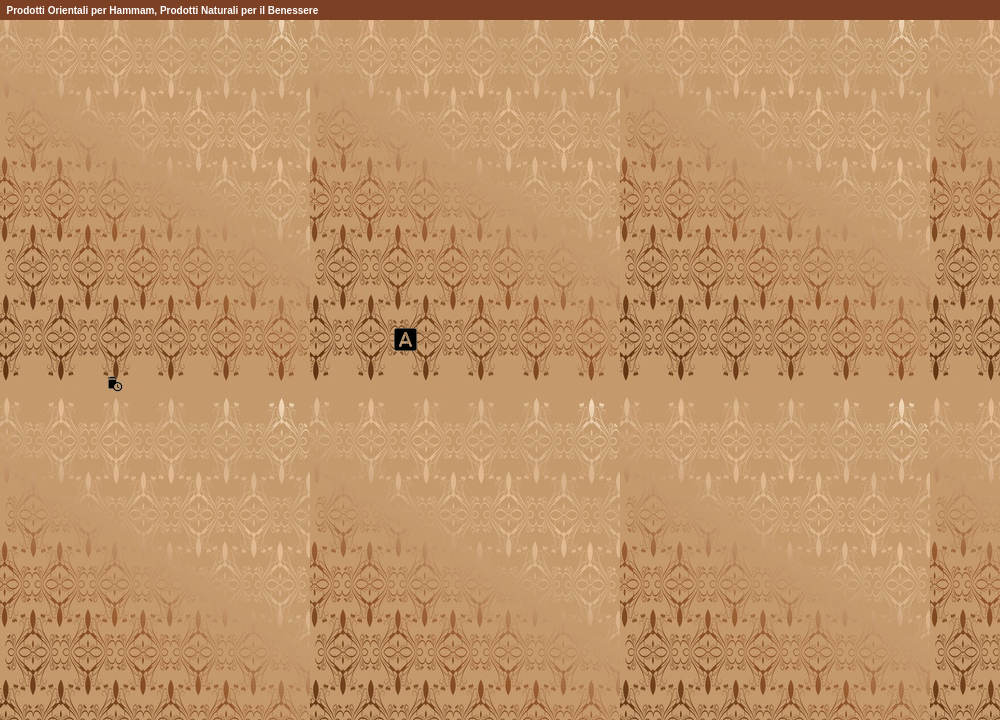 Image resolution: width=1000 pixels, height=720 pixels. I want to click on download or install a new font, so click(405, 339).